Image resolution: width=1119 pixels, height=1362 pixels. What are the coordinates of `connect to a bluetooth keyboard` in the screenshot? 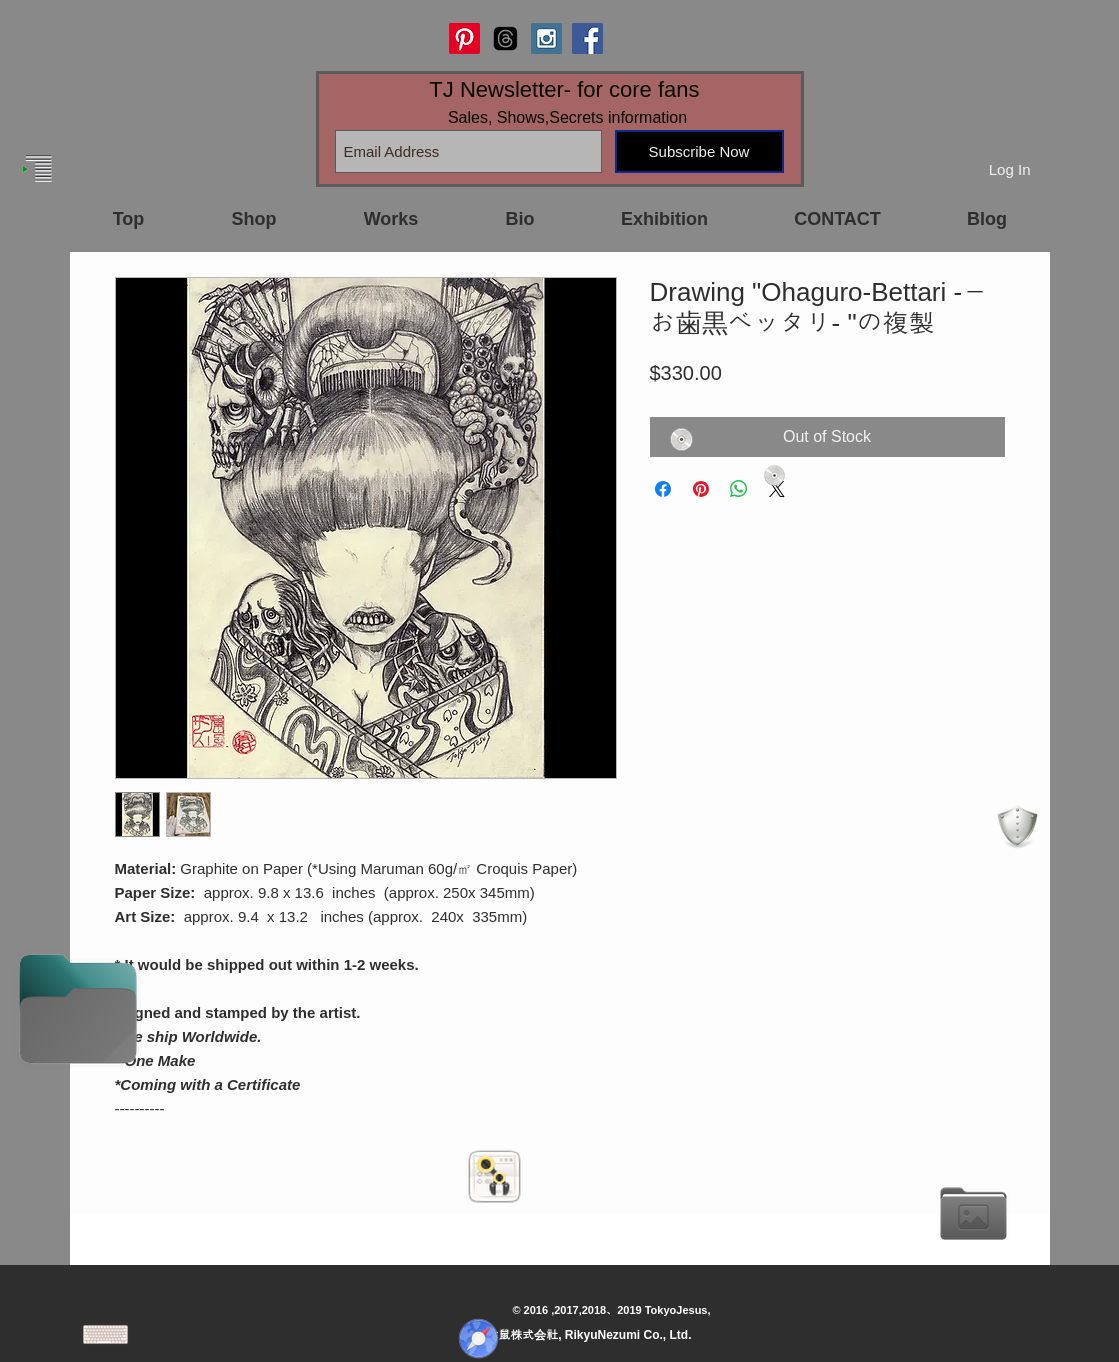 It's located at (105, 1334).